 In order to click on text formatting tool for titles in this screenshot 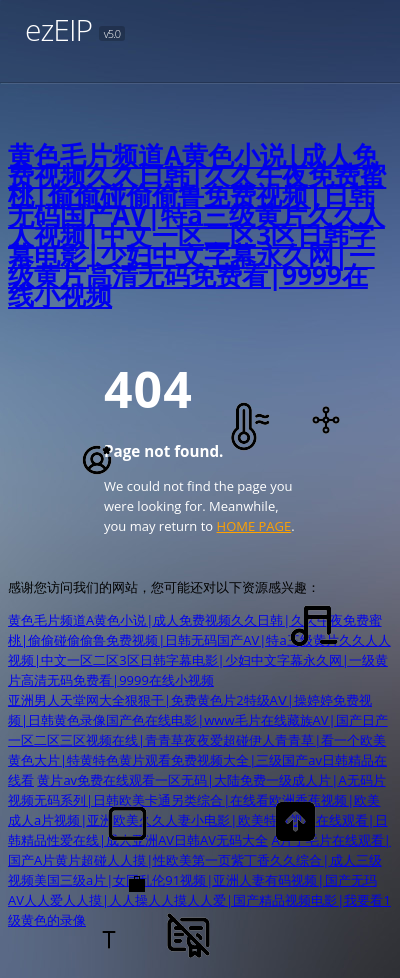, I will do `click(109, 940)`.